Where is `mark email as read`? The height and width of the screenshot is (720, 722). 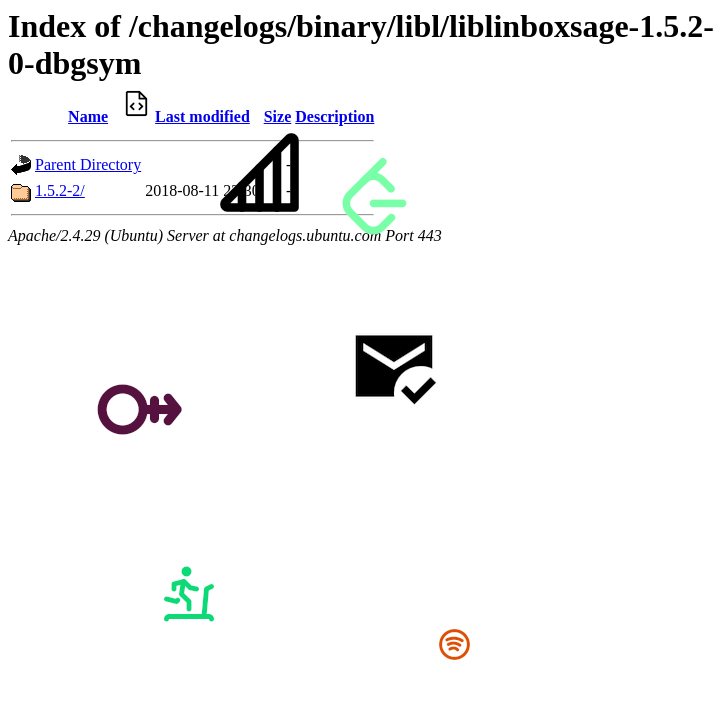
mark email as read is located at coordinates (394, 366).